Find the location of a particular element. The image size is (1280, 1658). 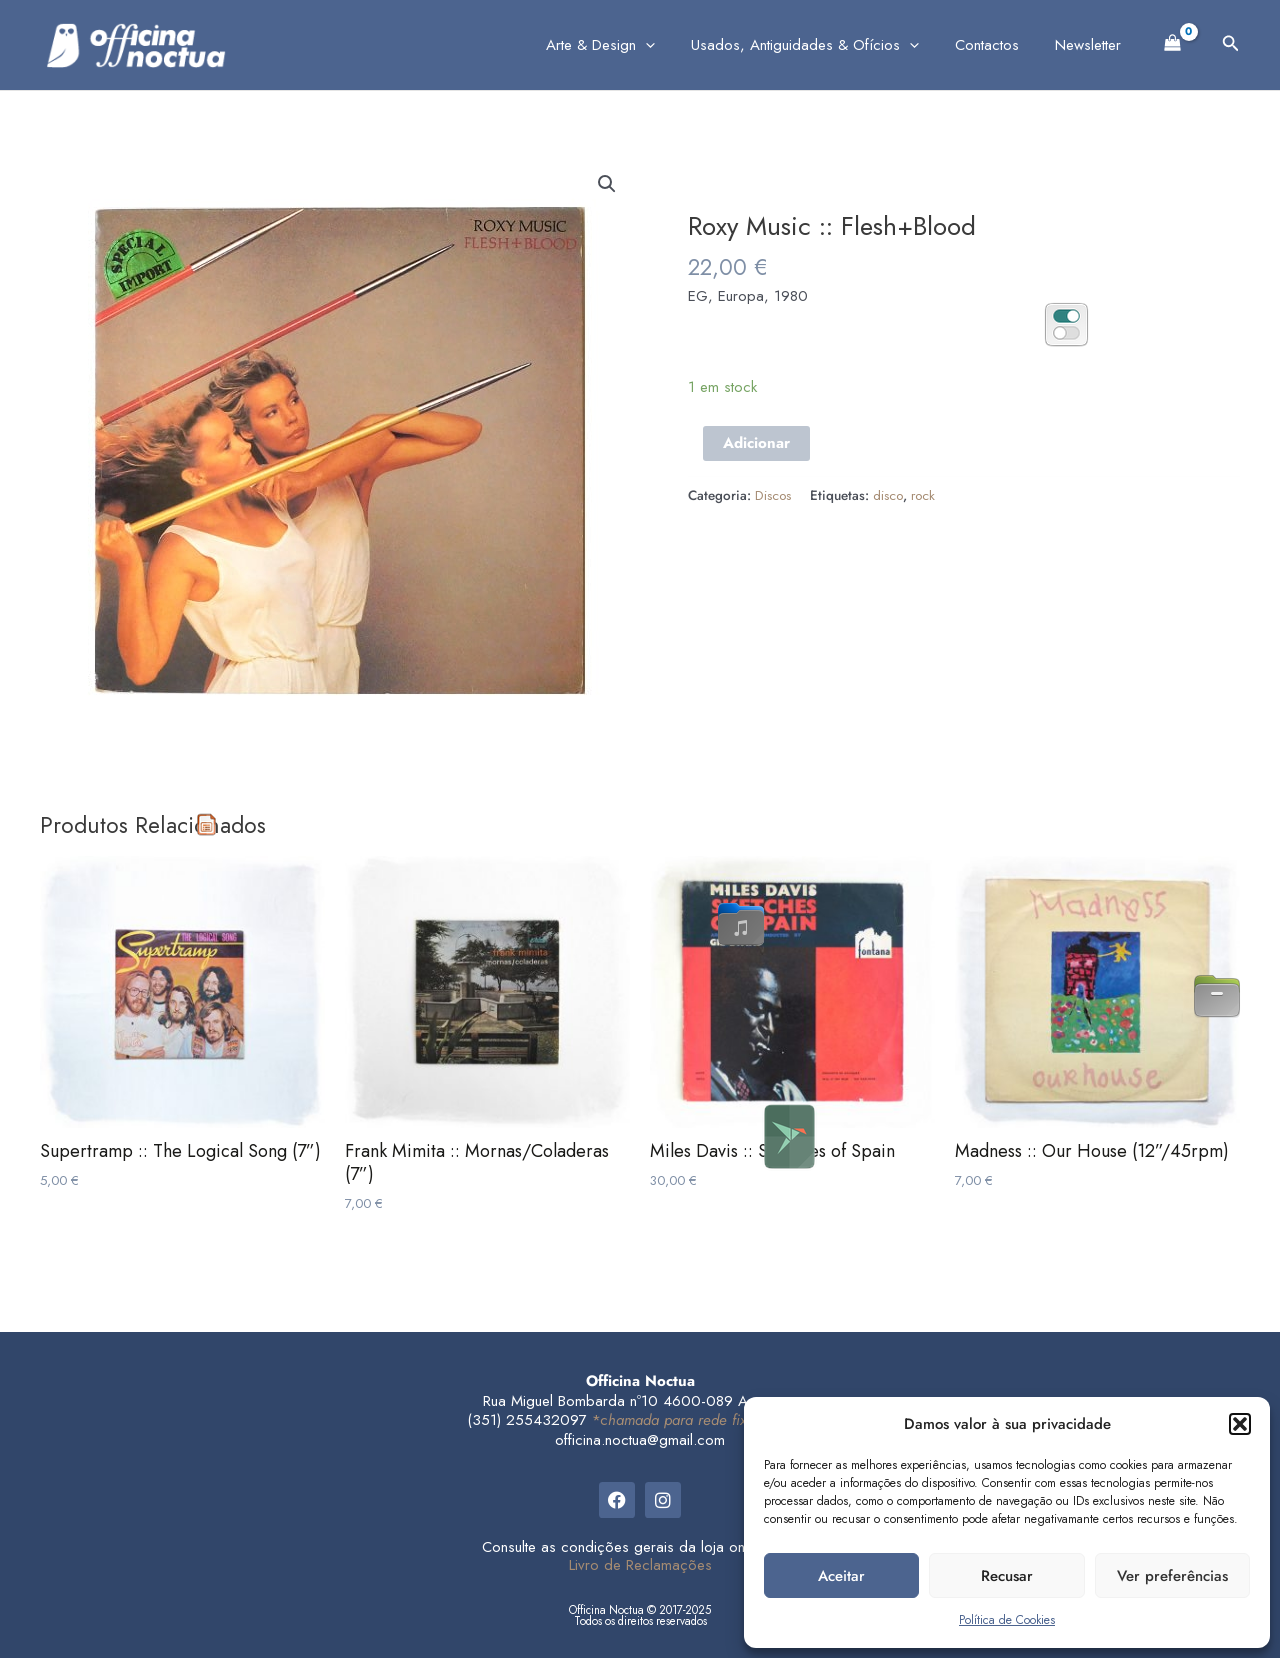

open the file manager is located at coordinates (1217, 996).